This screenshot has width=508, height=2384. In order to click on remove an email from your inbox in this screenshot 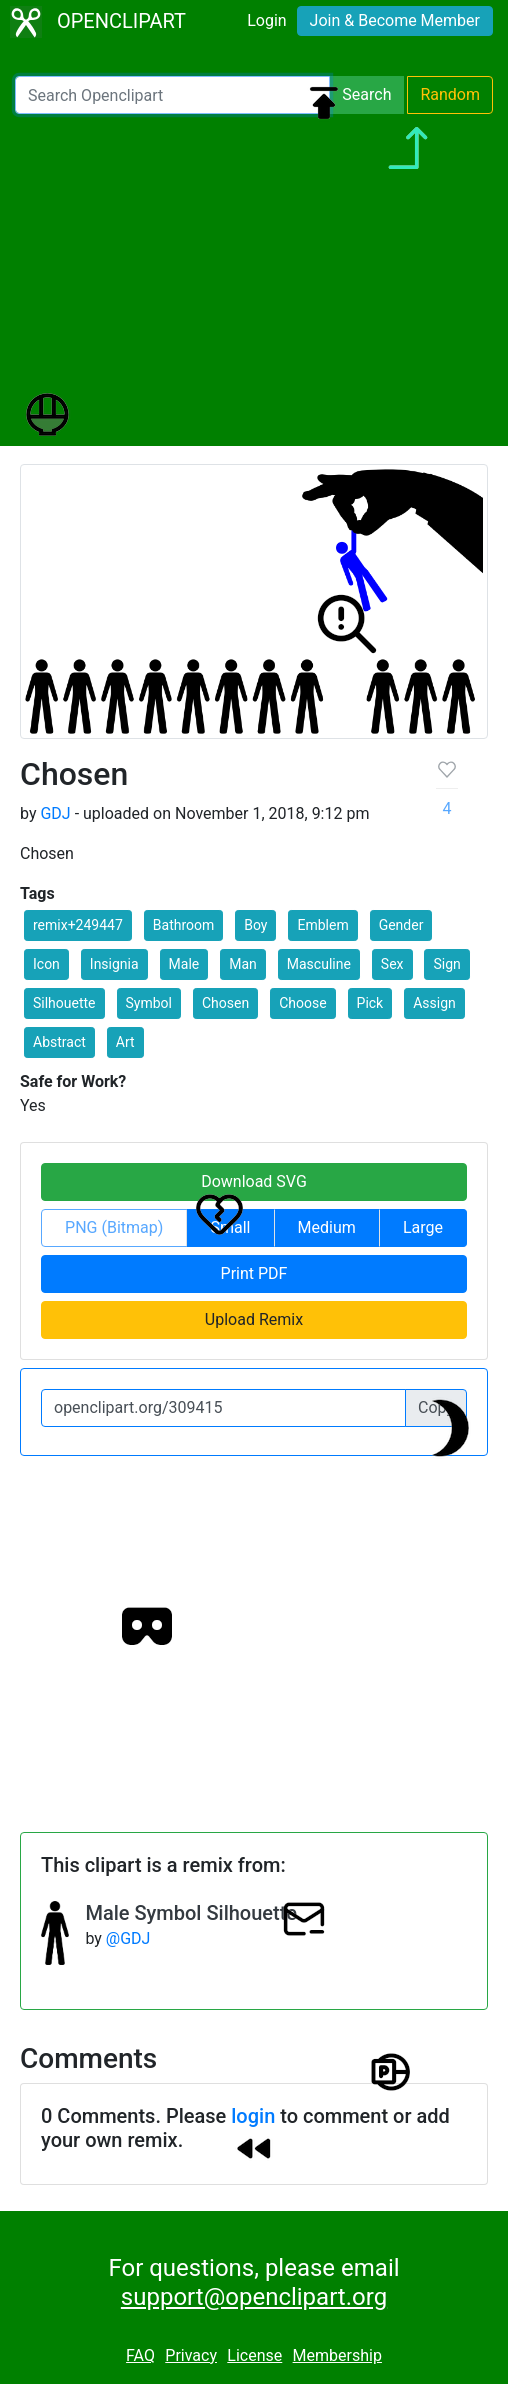, I will do `click(304, 1919)`.